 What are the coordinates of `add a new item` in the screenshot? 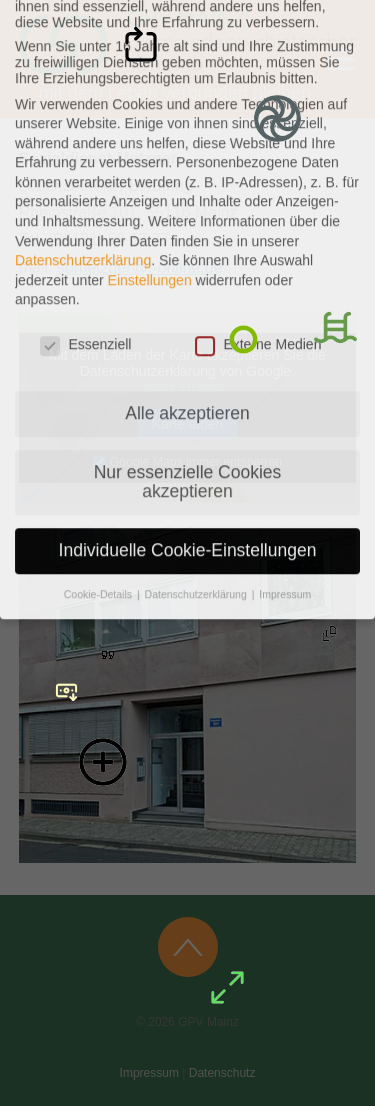 It's located at (103, 762).